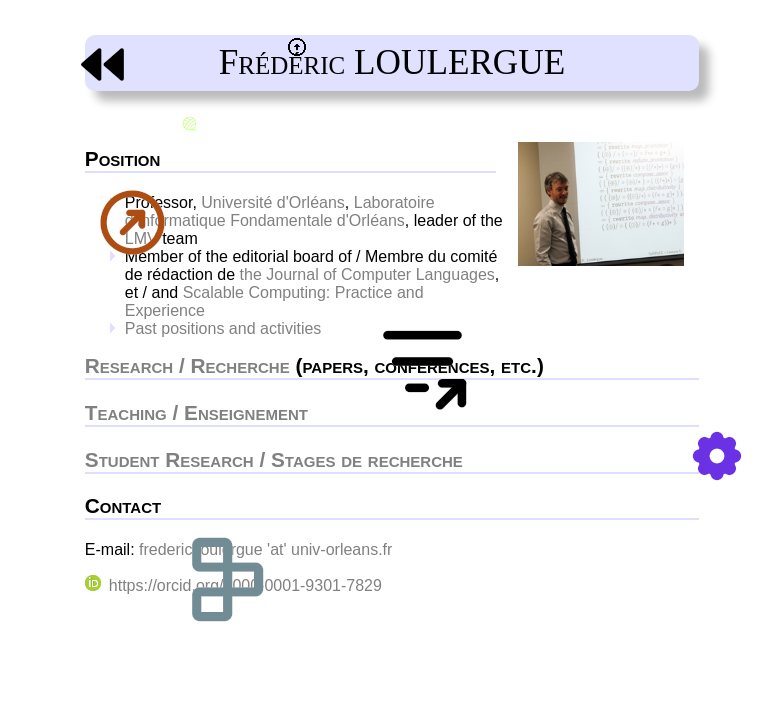 The image size is (768, 720). What do you see at coordinates (717, 456) in the screenshot?
I see `open settings menu` at bounding box center [717, 456].